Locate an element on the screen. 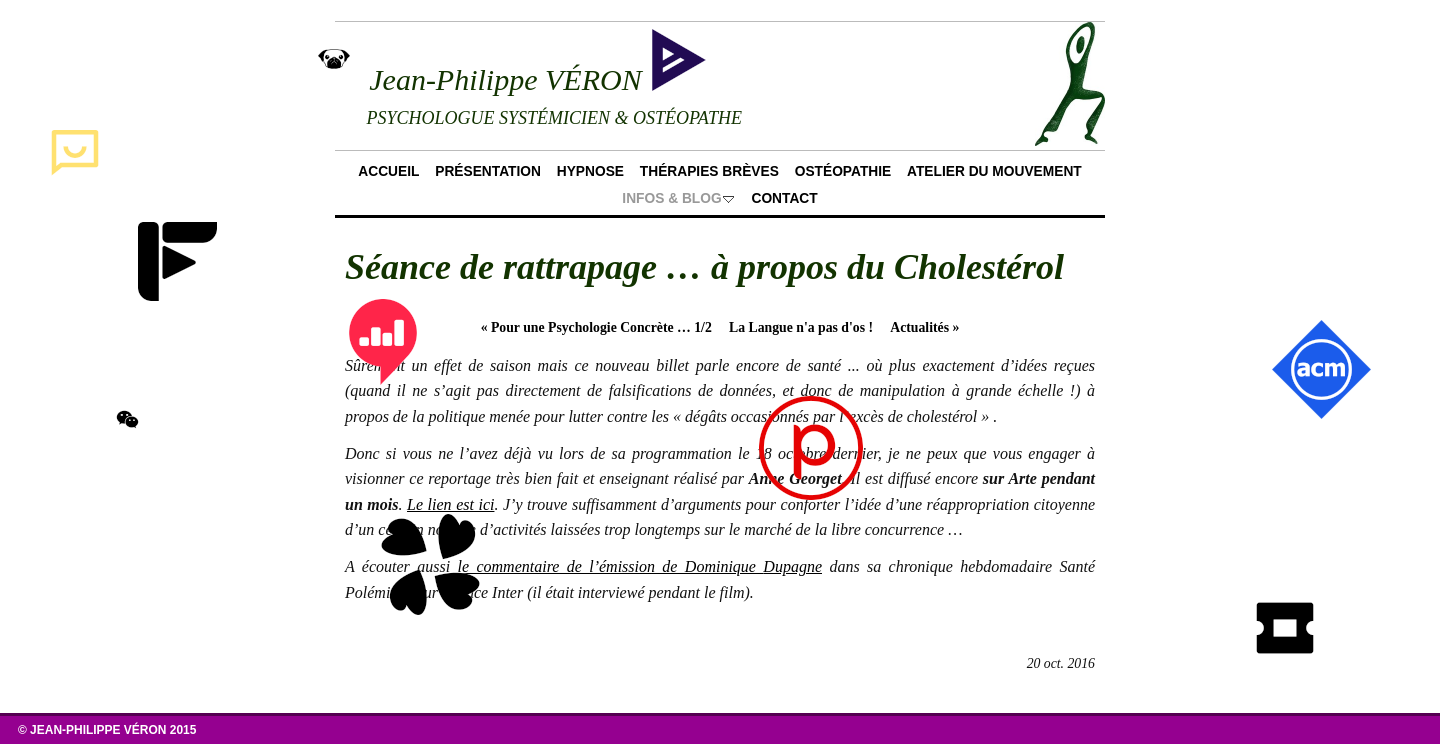 The image size is (1440, 744). open FreeTube app is located at coordinates (177, 261).